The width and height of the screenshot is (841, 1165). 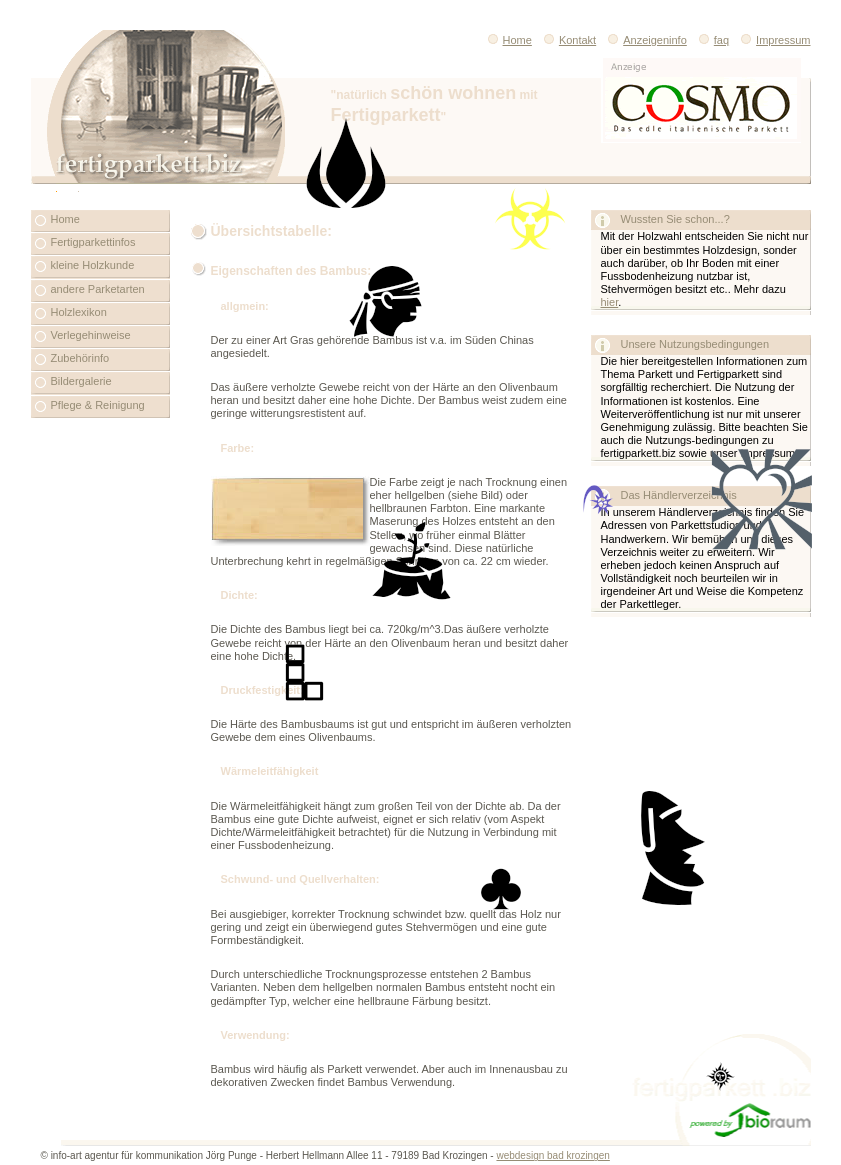 What do you see at coordinates (530, 220) in the screenshot?
I see `indicates hazardous or dangerous content` at bounding box center [530, 220].